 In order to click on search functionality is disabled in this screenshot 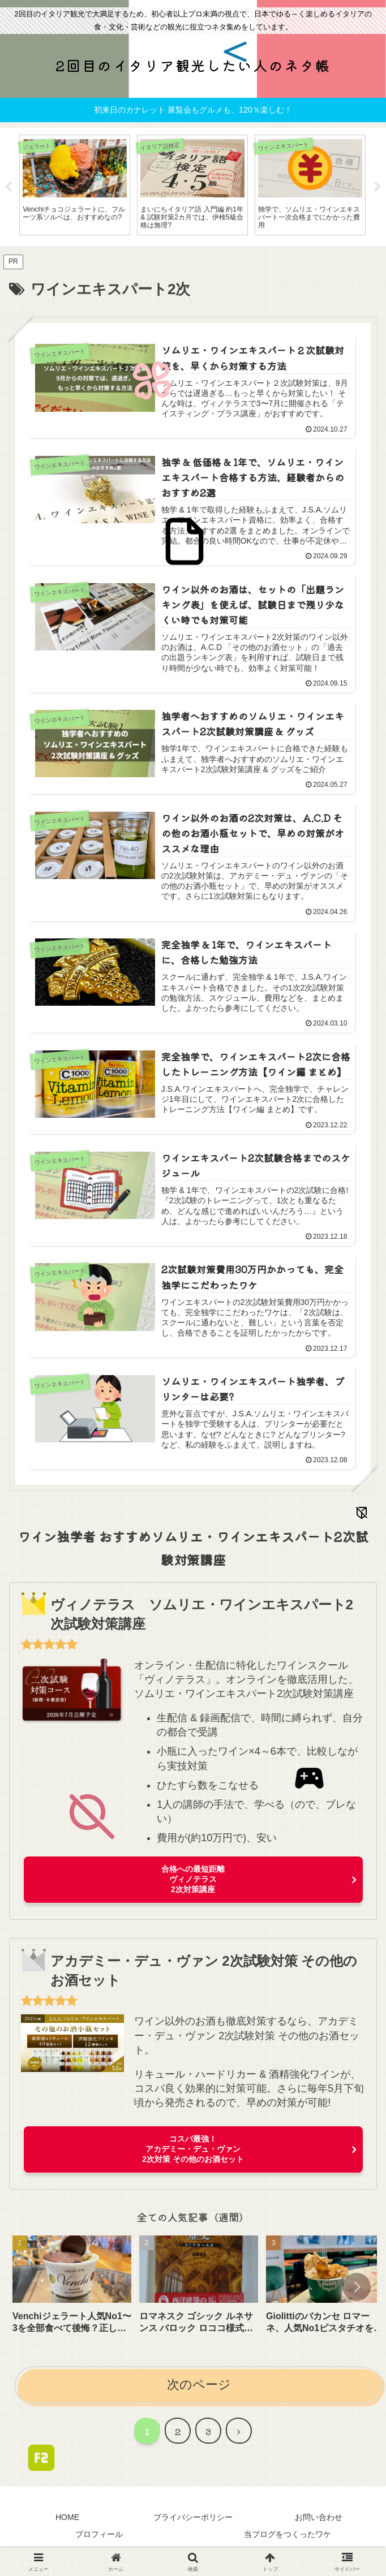, I will do `click(92, 1816)`.